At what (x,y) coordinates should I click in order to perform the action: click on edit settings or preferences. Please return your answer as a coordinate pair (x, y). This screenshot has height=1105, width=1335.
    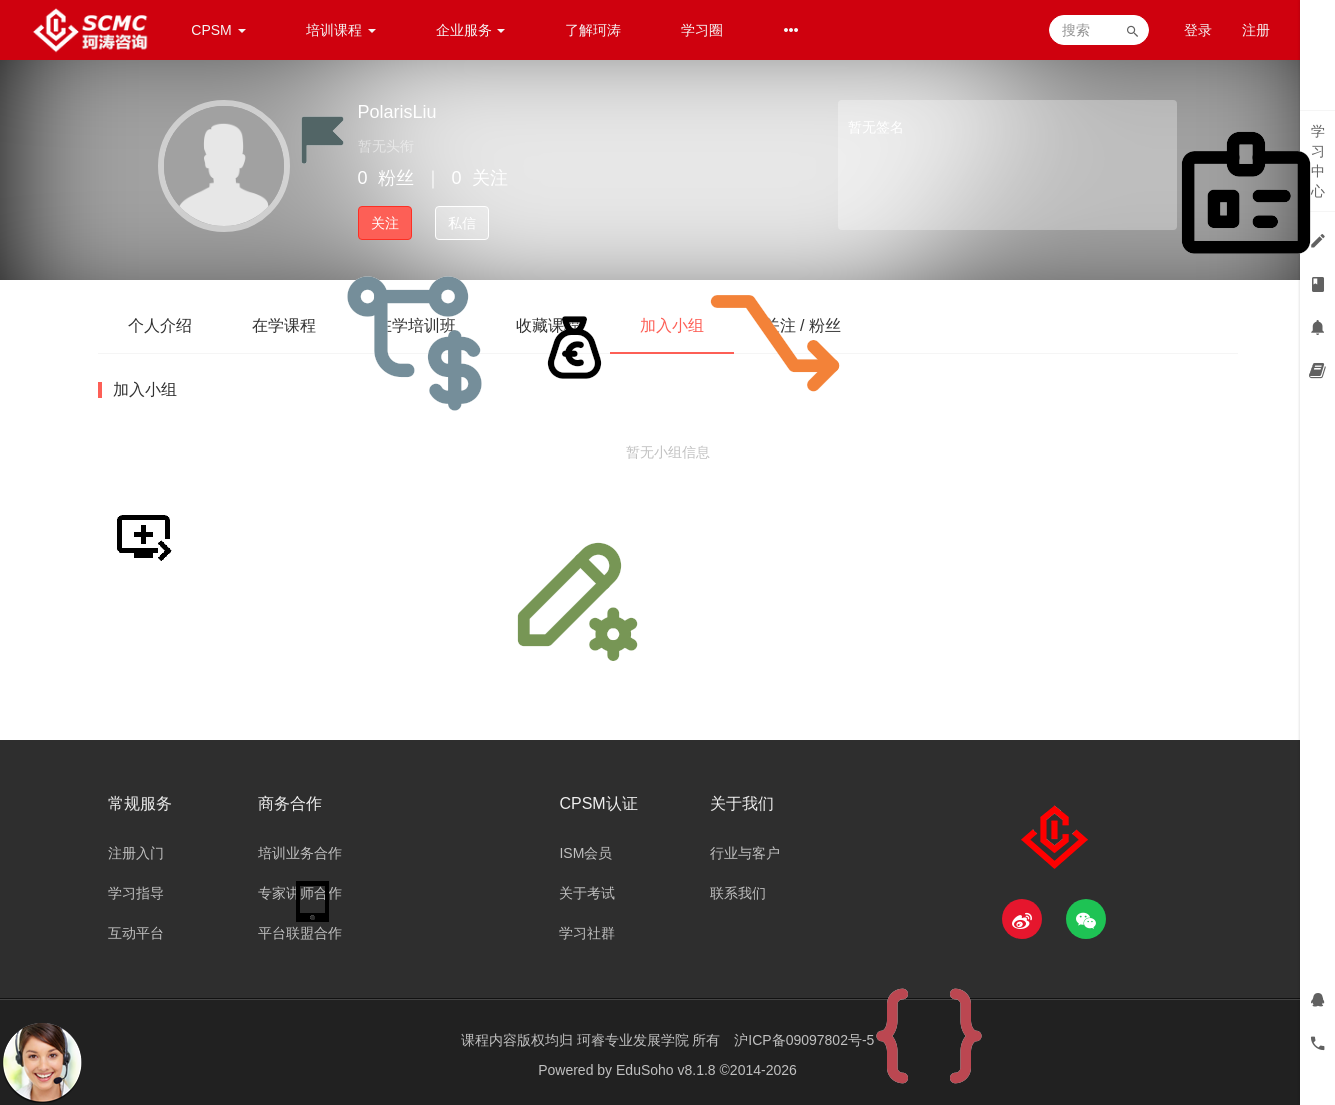
    Looking at the image, I should click on (571, 592).